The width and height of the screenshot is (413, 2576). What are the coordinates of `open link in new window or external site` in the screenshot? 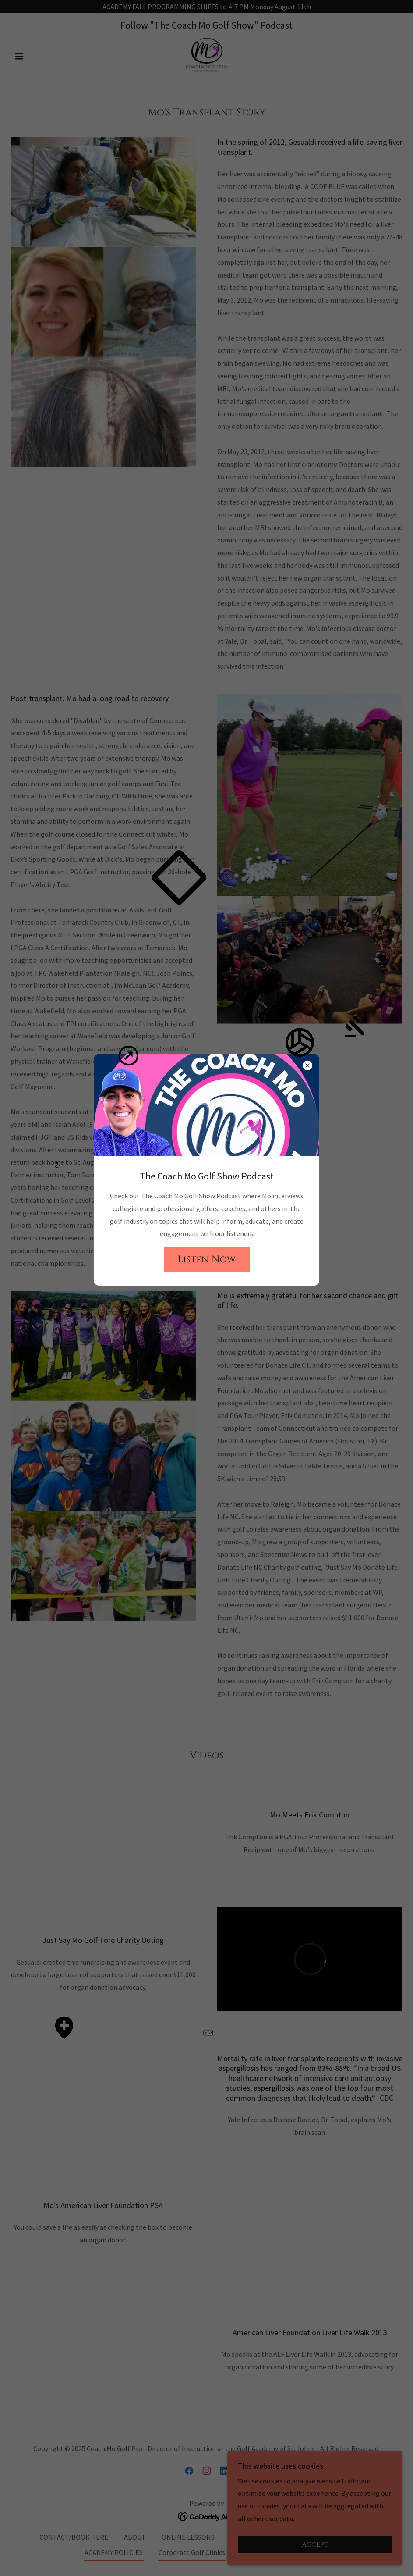 It's located at (128, 1055).